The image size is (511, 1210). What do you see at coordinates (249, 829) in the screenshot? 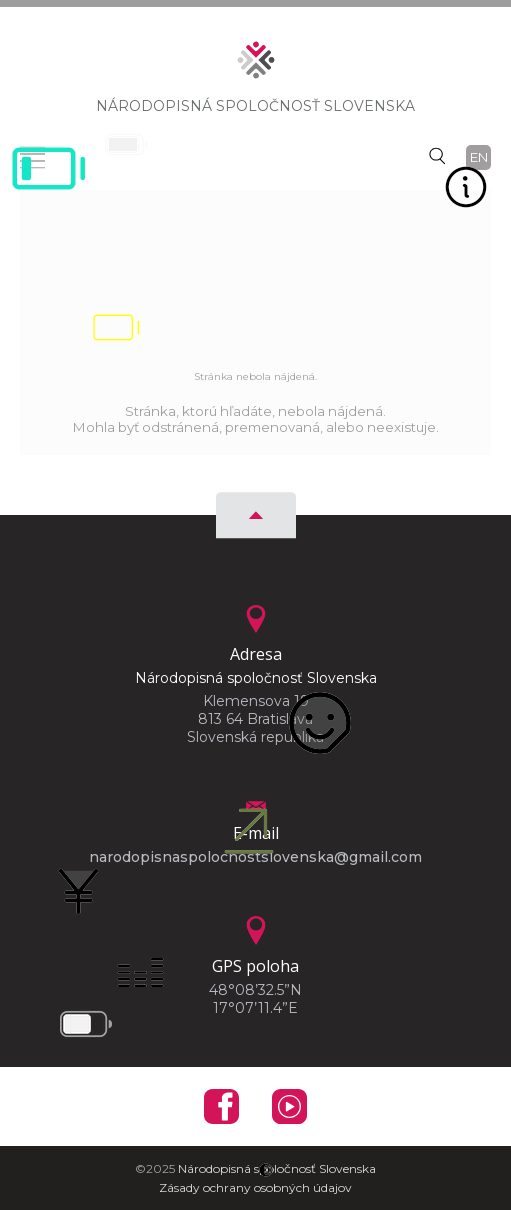
I see `open link in new window or tab` at bounding box center [249, 829].